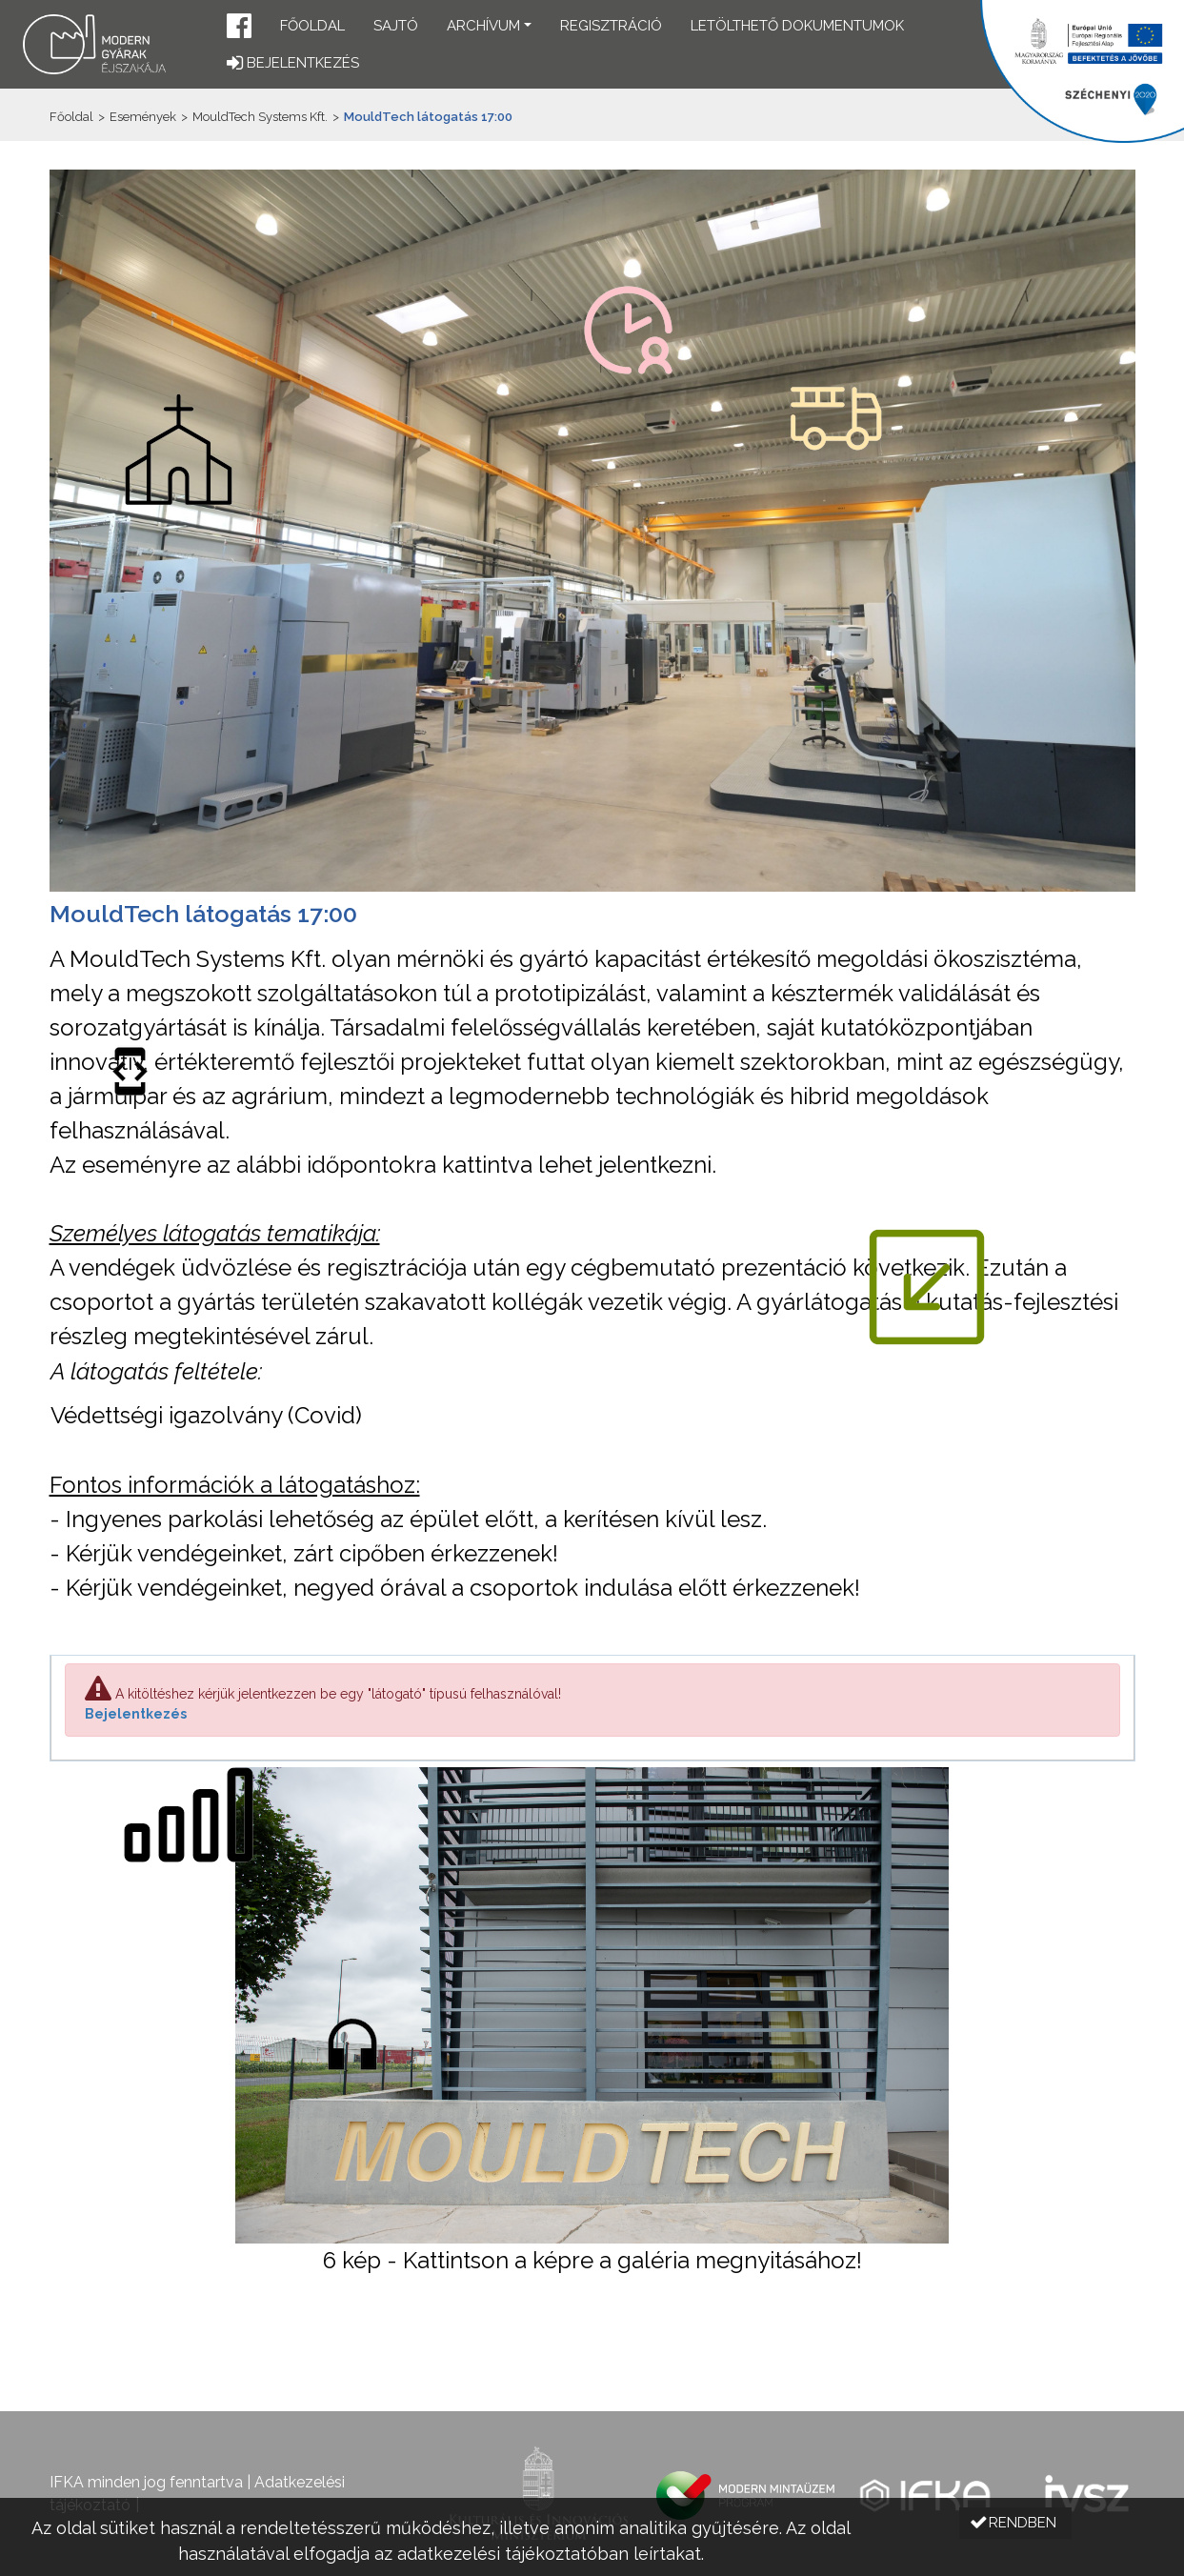 The width and height of the screenshot is (1184, 2576). I want to click on view user's time or schedule, so click(628, 330).